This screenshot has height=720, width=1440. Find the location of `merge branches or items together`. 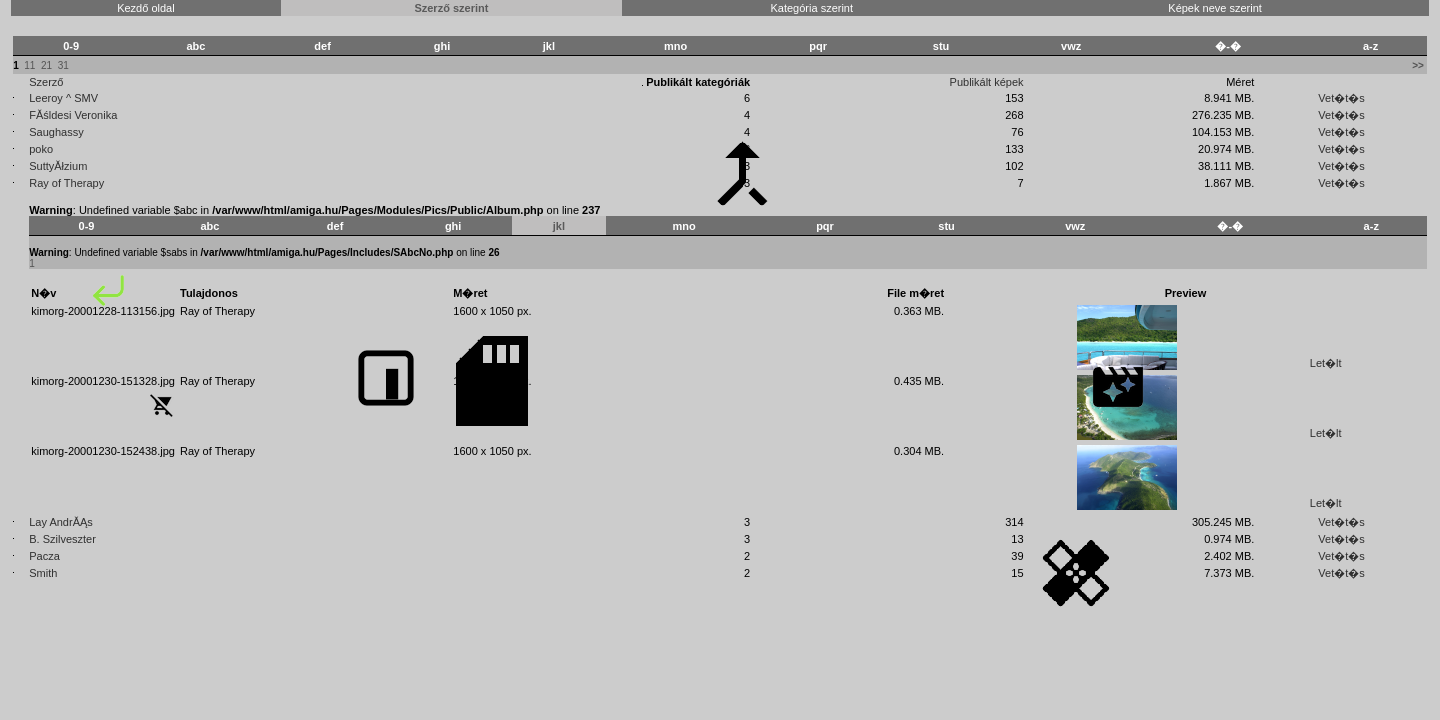

merge branches or items together is located at coordinates (742, 173).